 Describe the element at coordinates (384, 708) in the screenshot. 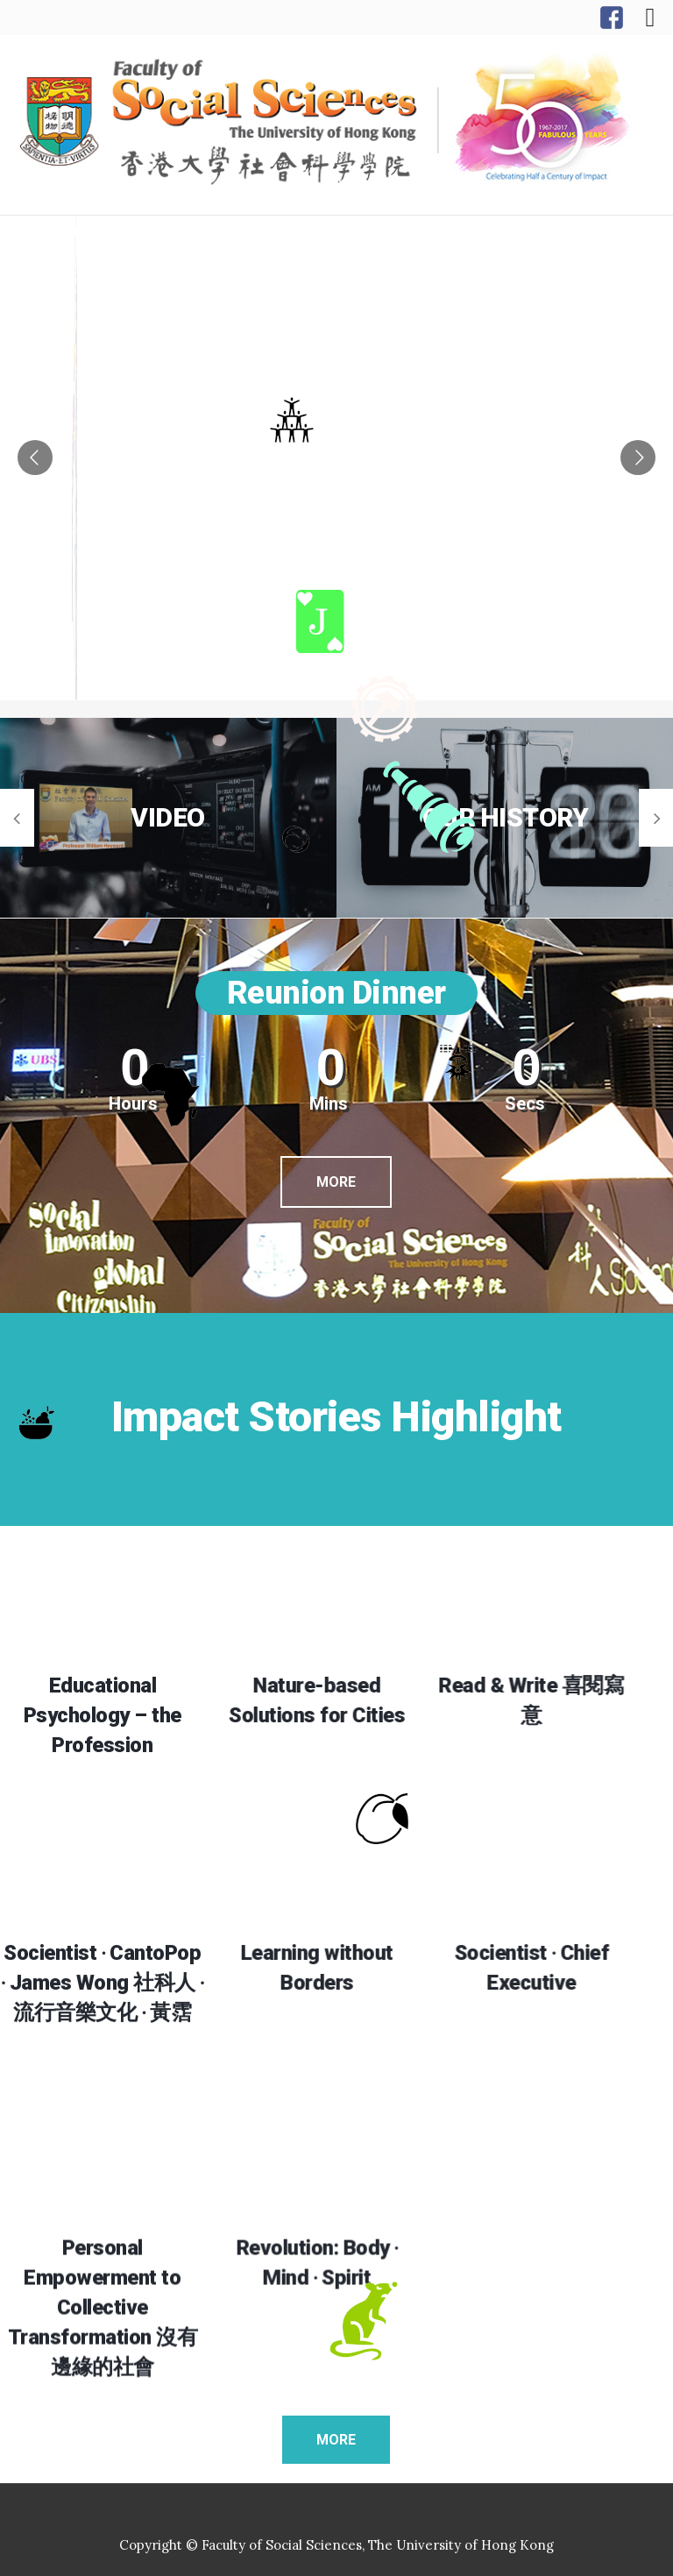

I see `access crafting or workshop settings` at that location.